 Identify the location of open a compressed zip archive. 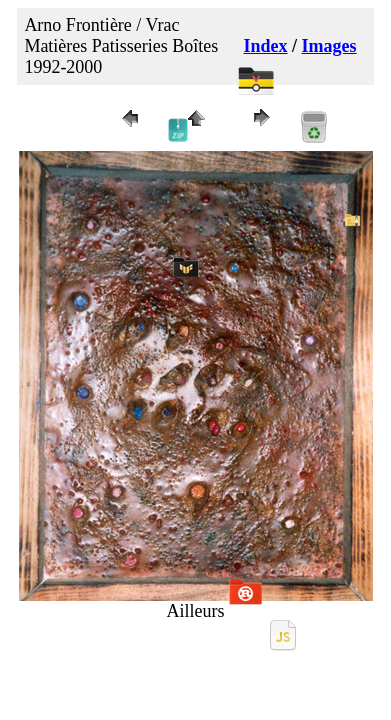
(178, 130).